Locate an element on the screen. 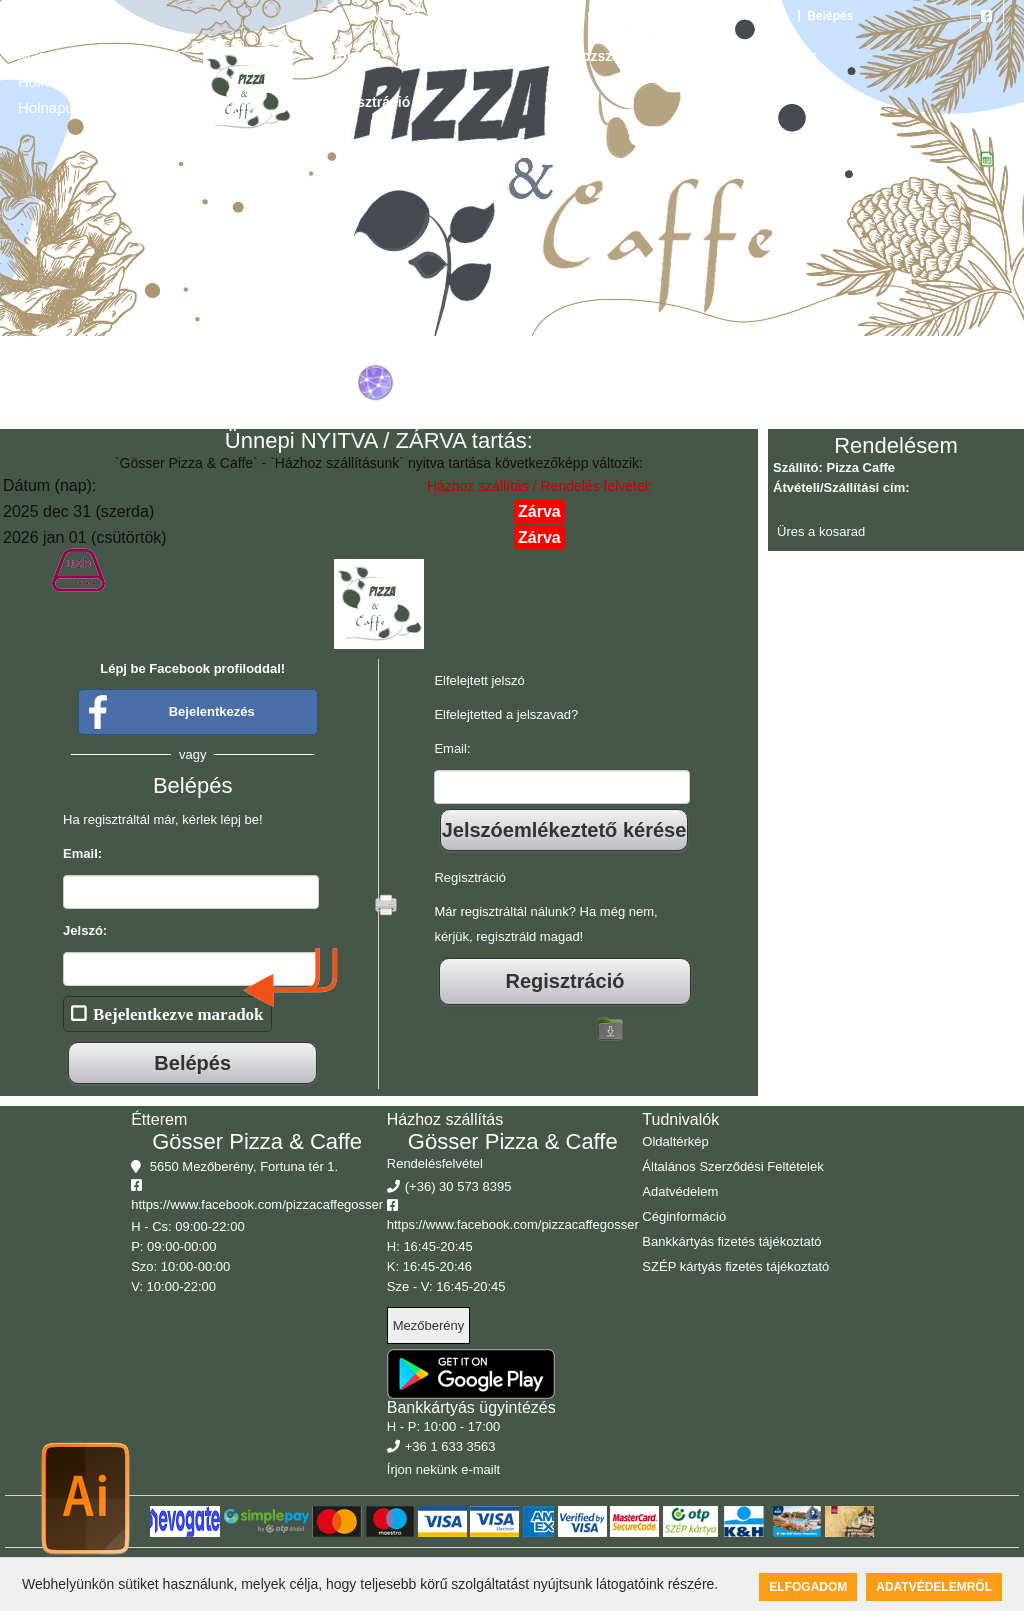 This screenshot has width=1024, height=1611. an Adobe Illustrator file is located at coordinates (85, 1498).